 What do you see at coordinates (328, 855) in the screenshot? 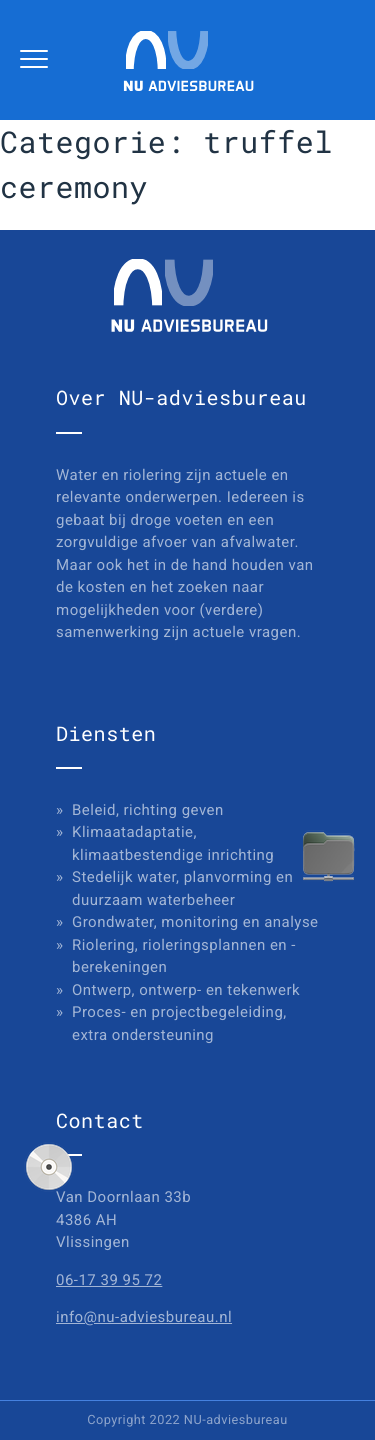
I see `access a remote or network folder` at bounding box center [328, 855].